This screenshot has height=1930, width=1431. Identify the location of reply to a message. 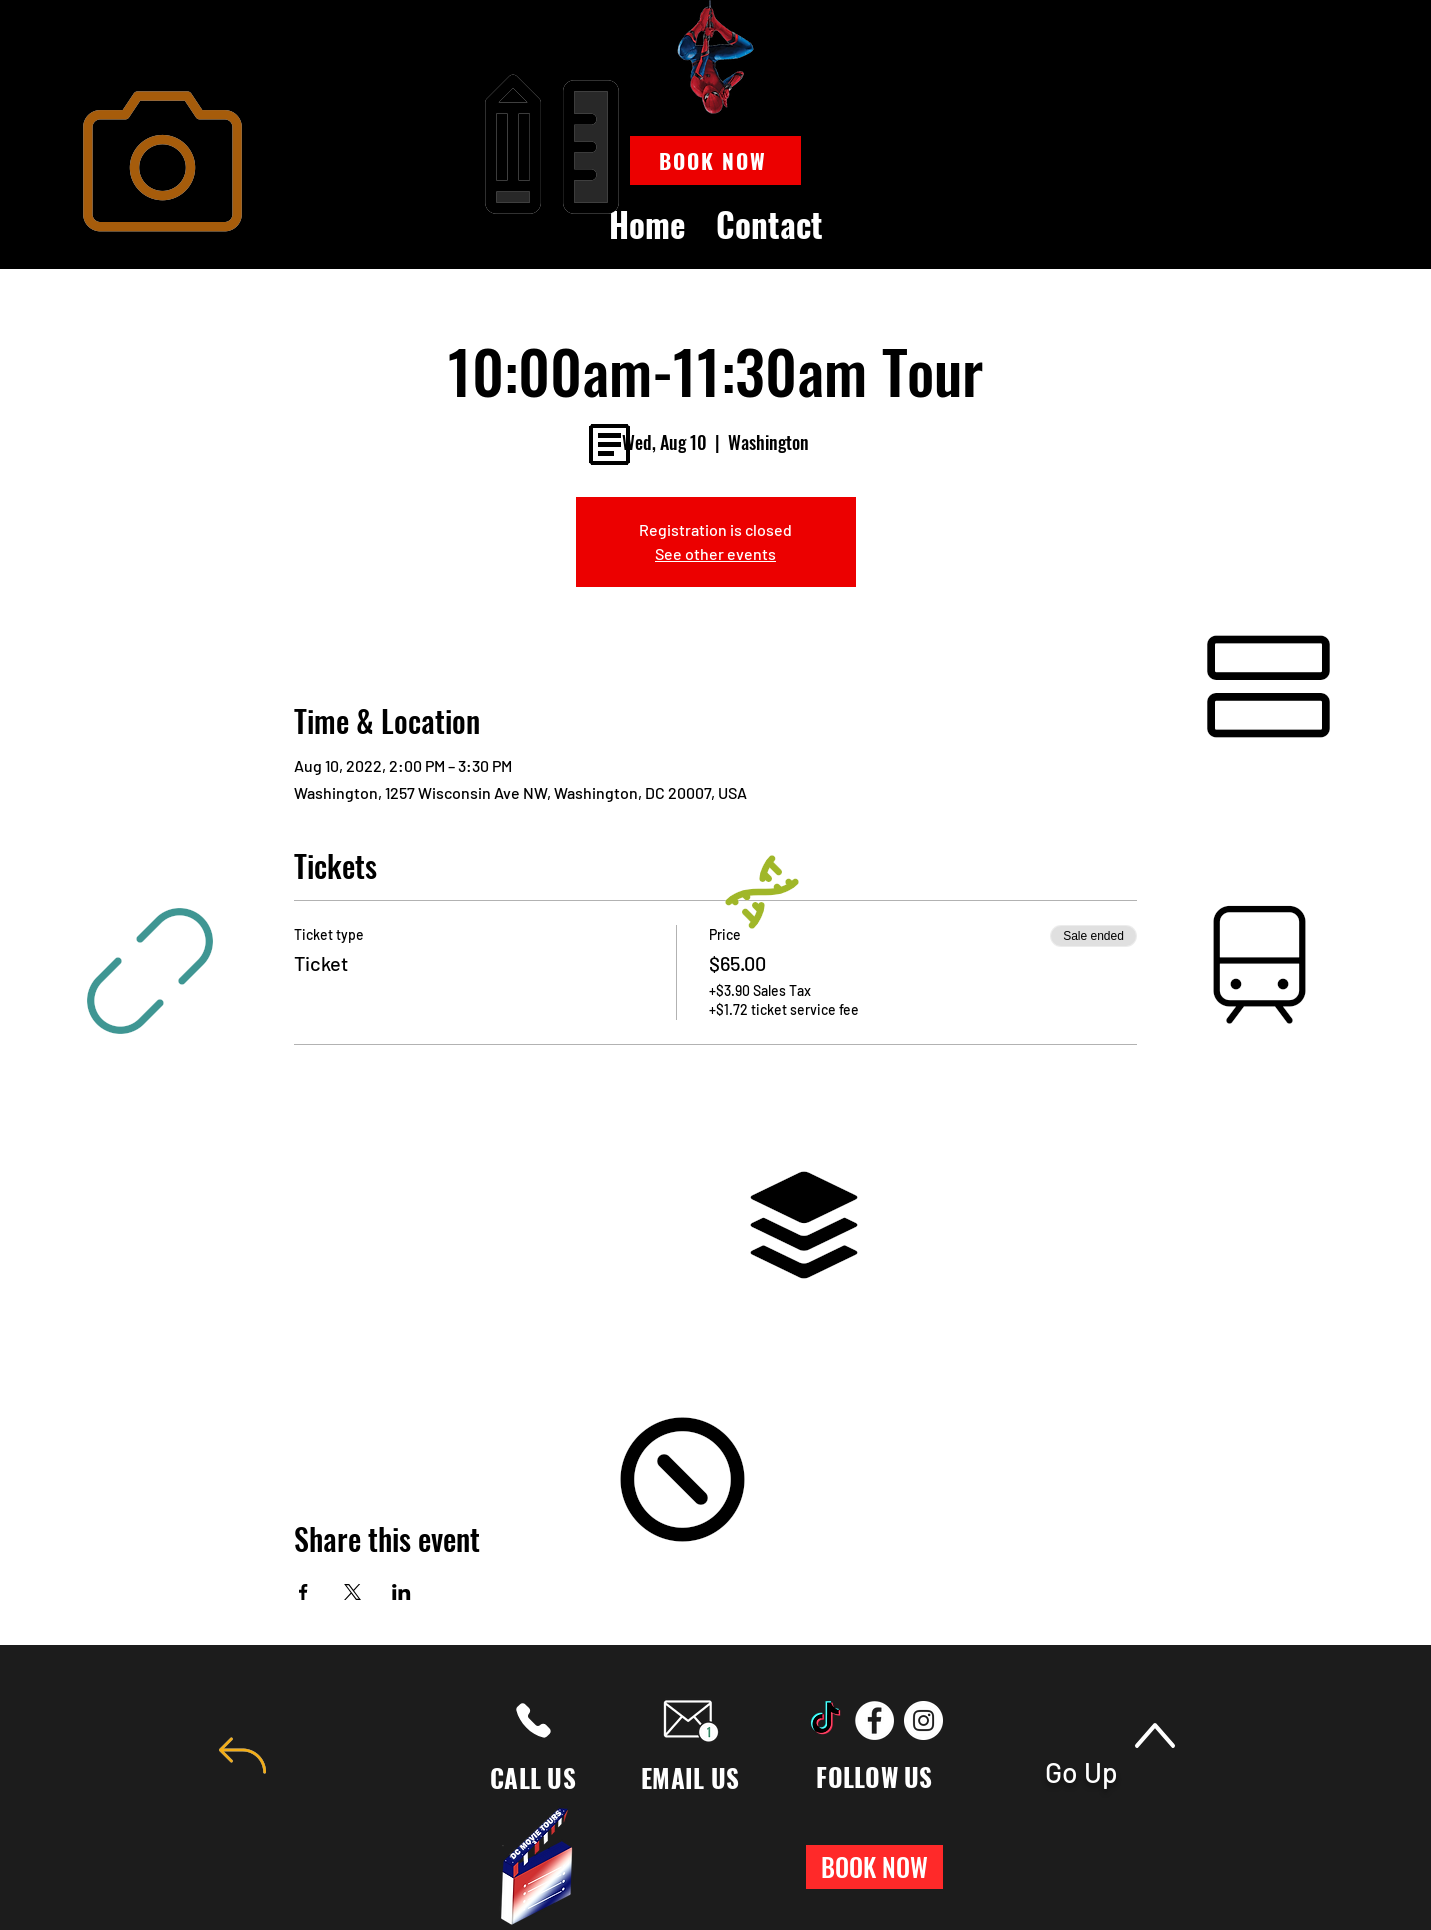
(242, 1755).